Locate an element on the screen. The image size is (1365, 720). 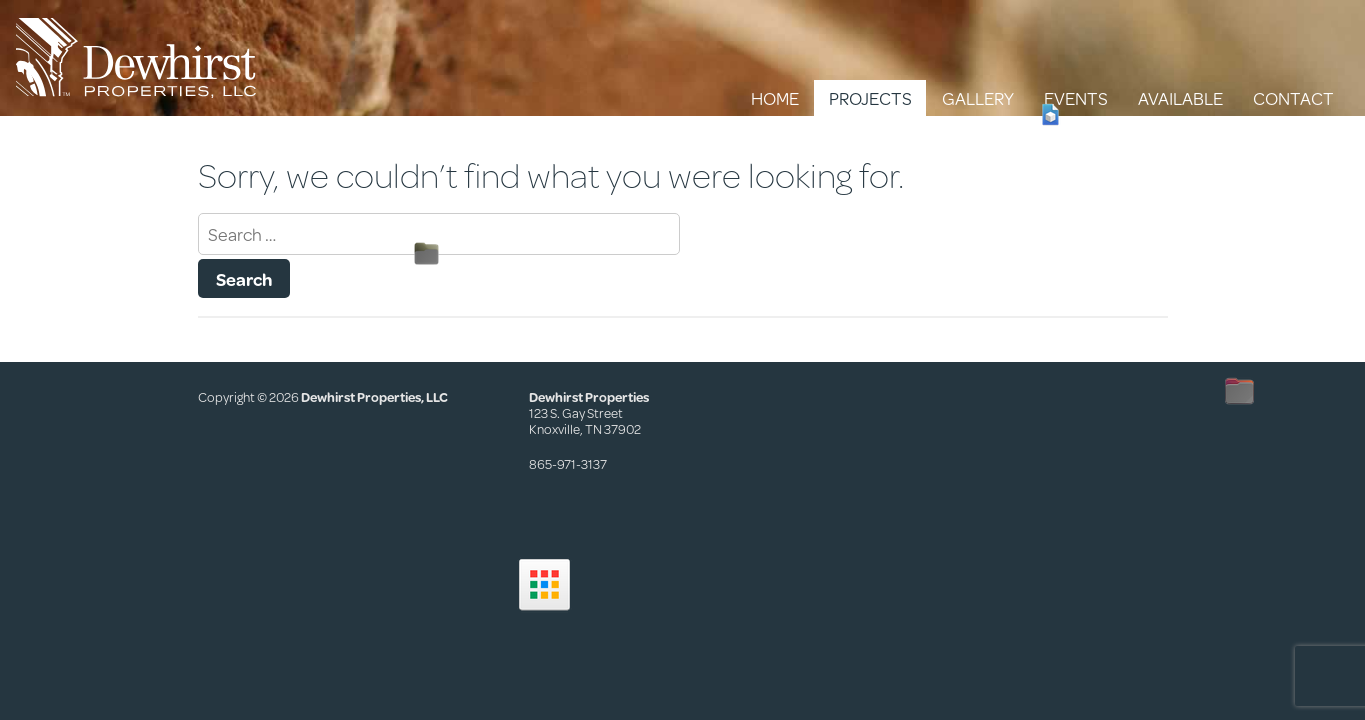
indicates an open folder is located at coordinates (426, 253).